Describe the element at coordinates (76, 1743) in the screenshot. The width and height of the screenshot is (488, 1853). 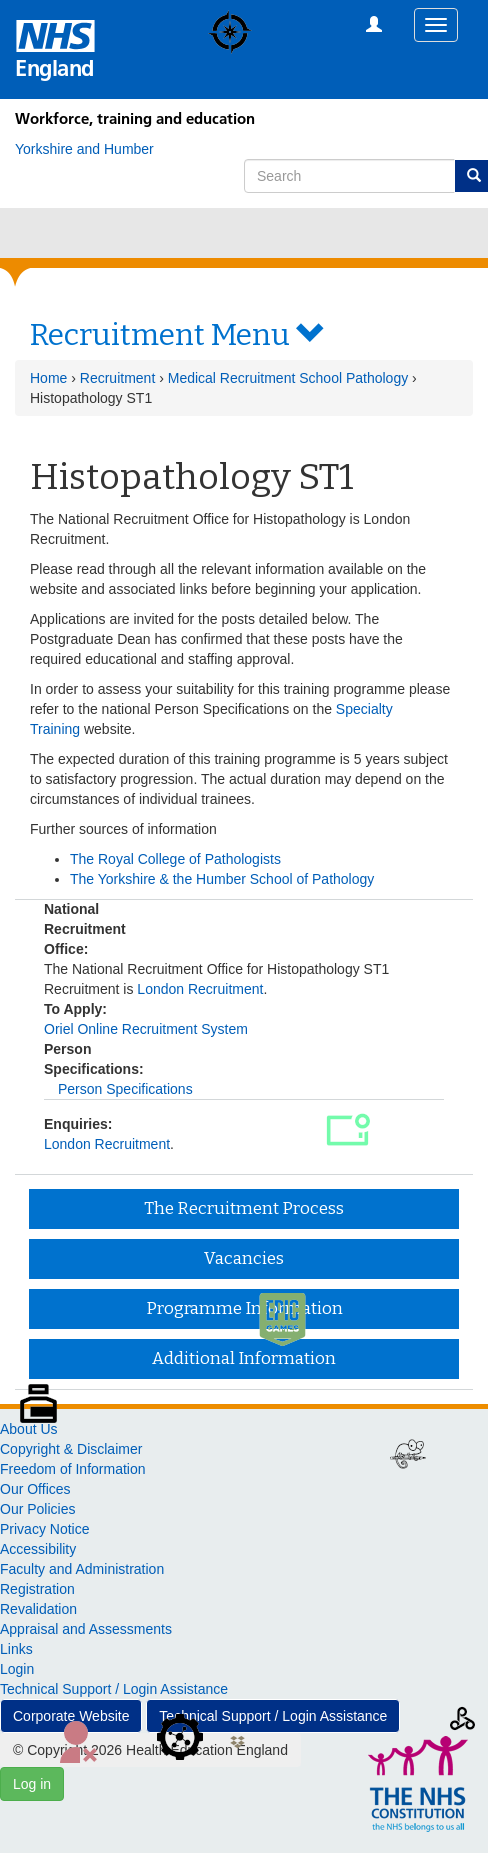
I see `unfollow a user` at that location.